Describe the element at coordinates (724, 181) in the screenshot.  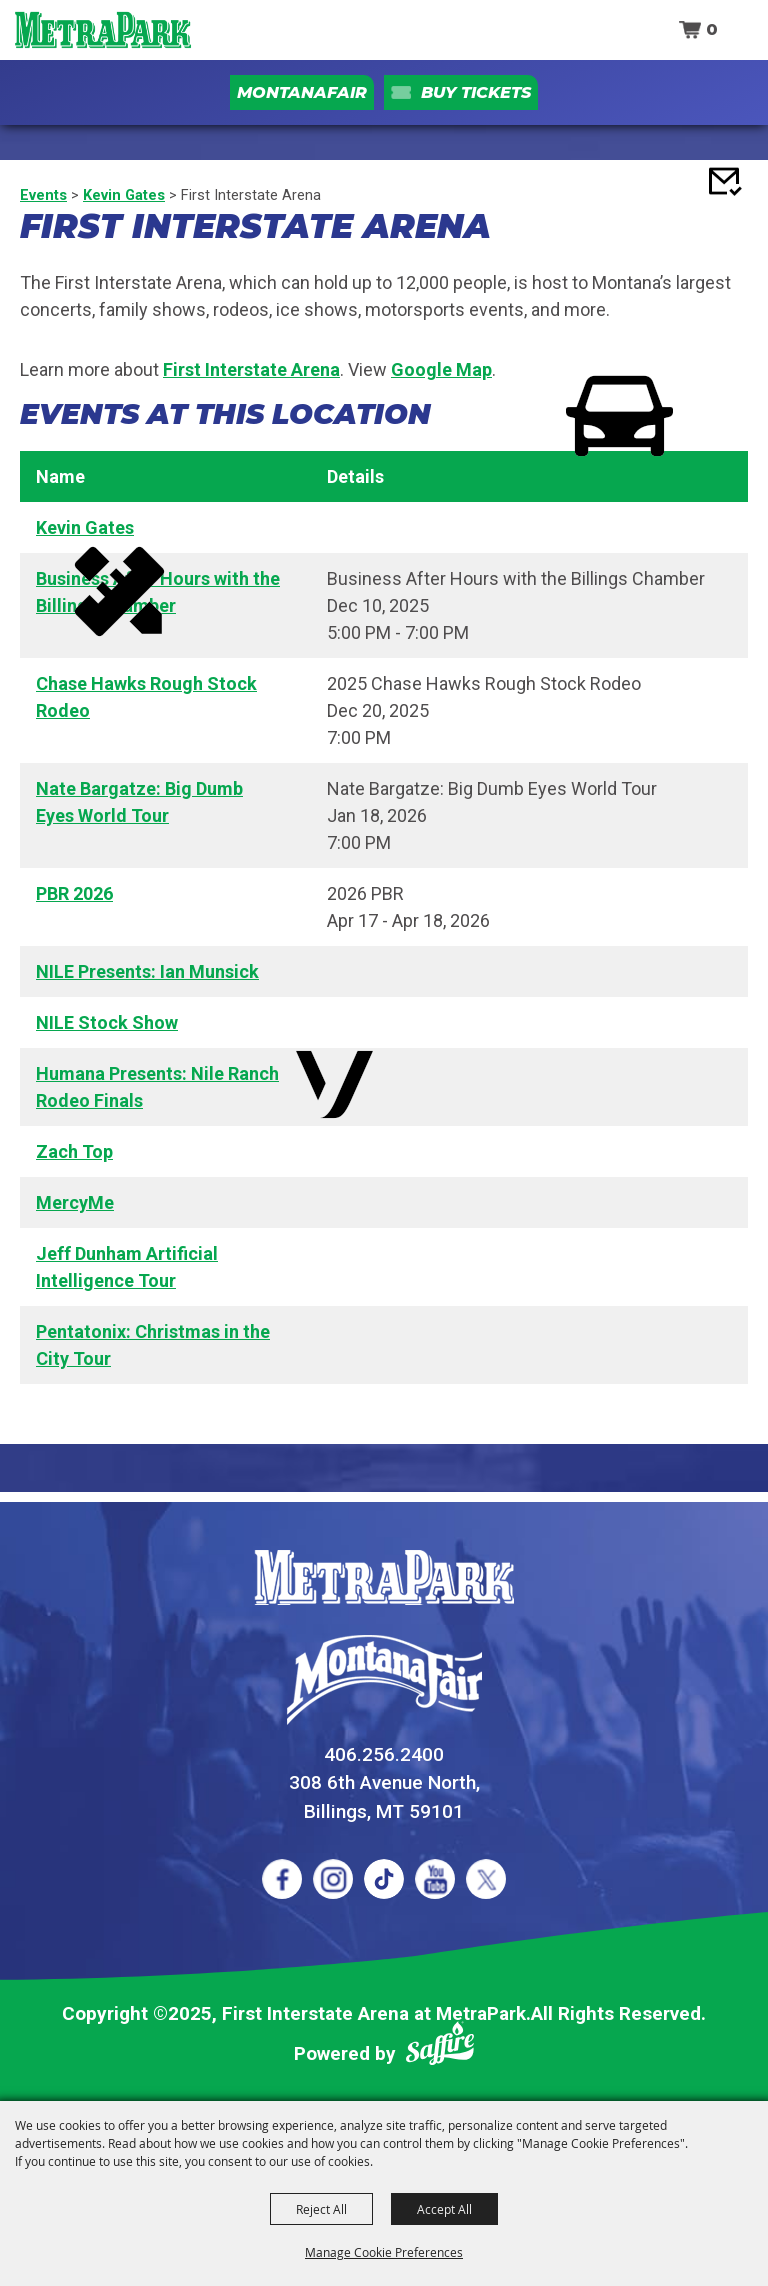
I see `email successfully sent or delivered` at that location.